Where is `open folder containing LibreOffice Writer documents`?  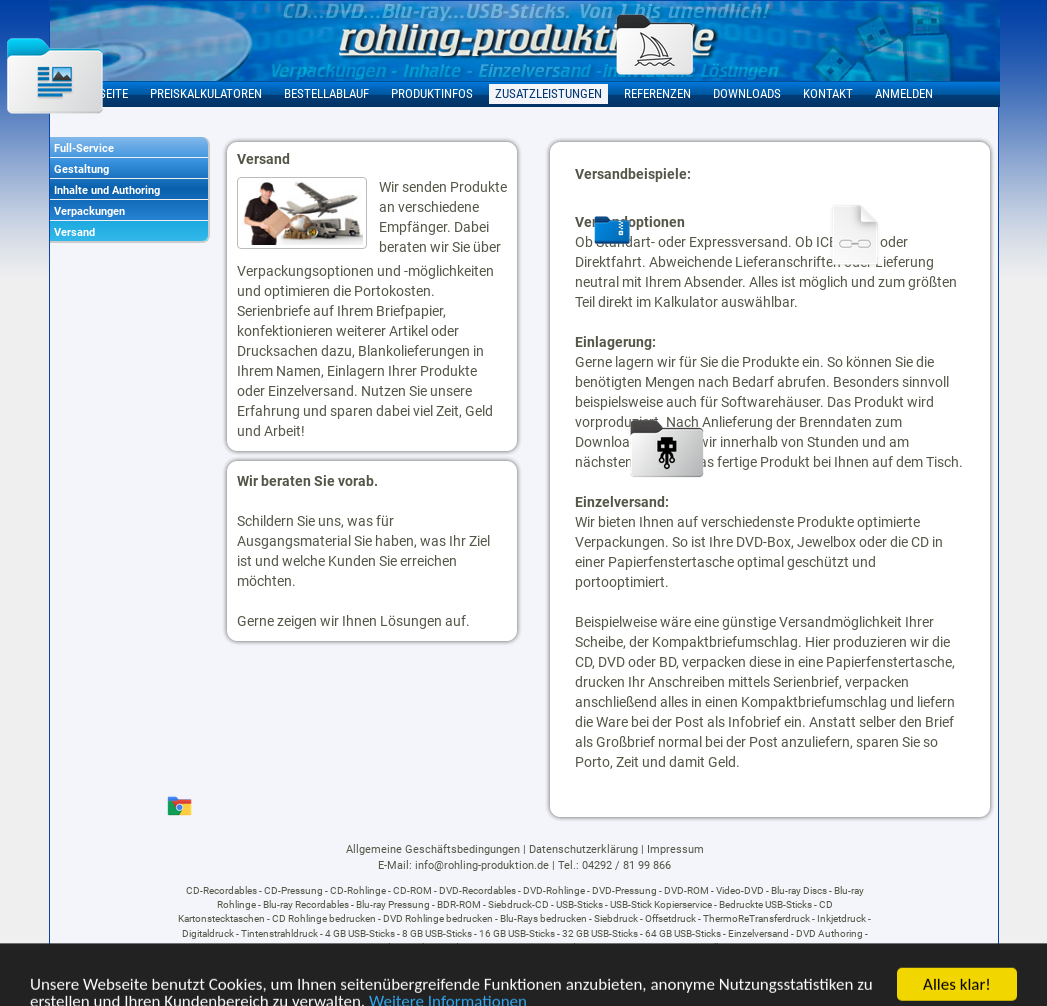 open folder containing LibreOffice Writer documents is located at coordinates (54, 78).